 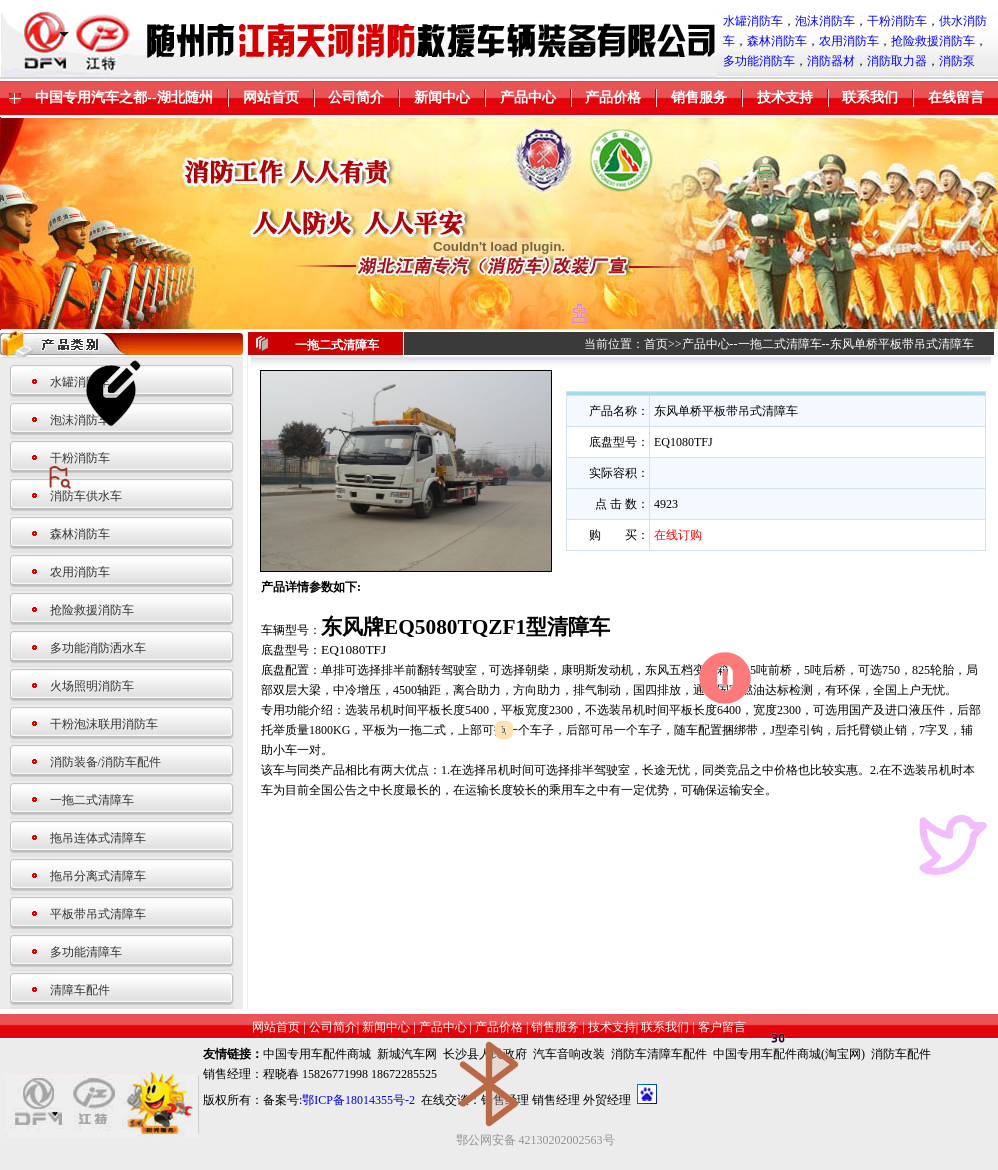 What do you see at coordinates (489, 1084) in the screenshot?
I see `toggle bluetooth connectivity on or off` at bounding box center [489, 1084].